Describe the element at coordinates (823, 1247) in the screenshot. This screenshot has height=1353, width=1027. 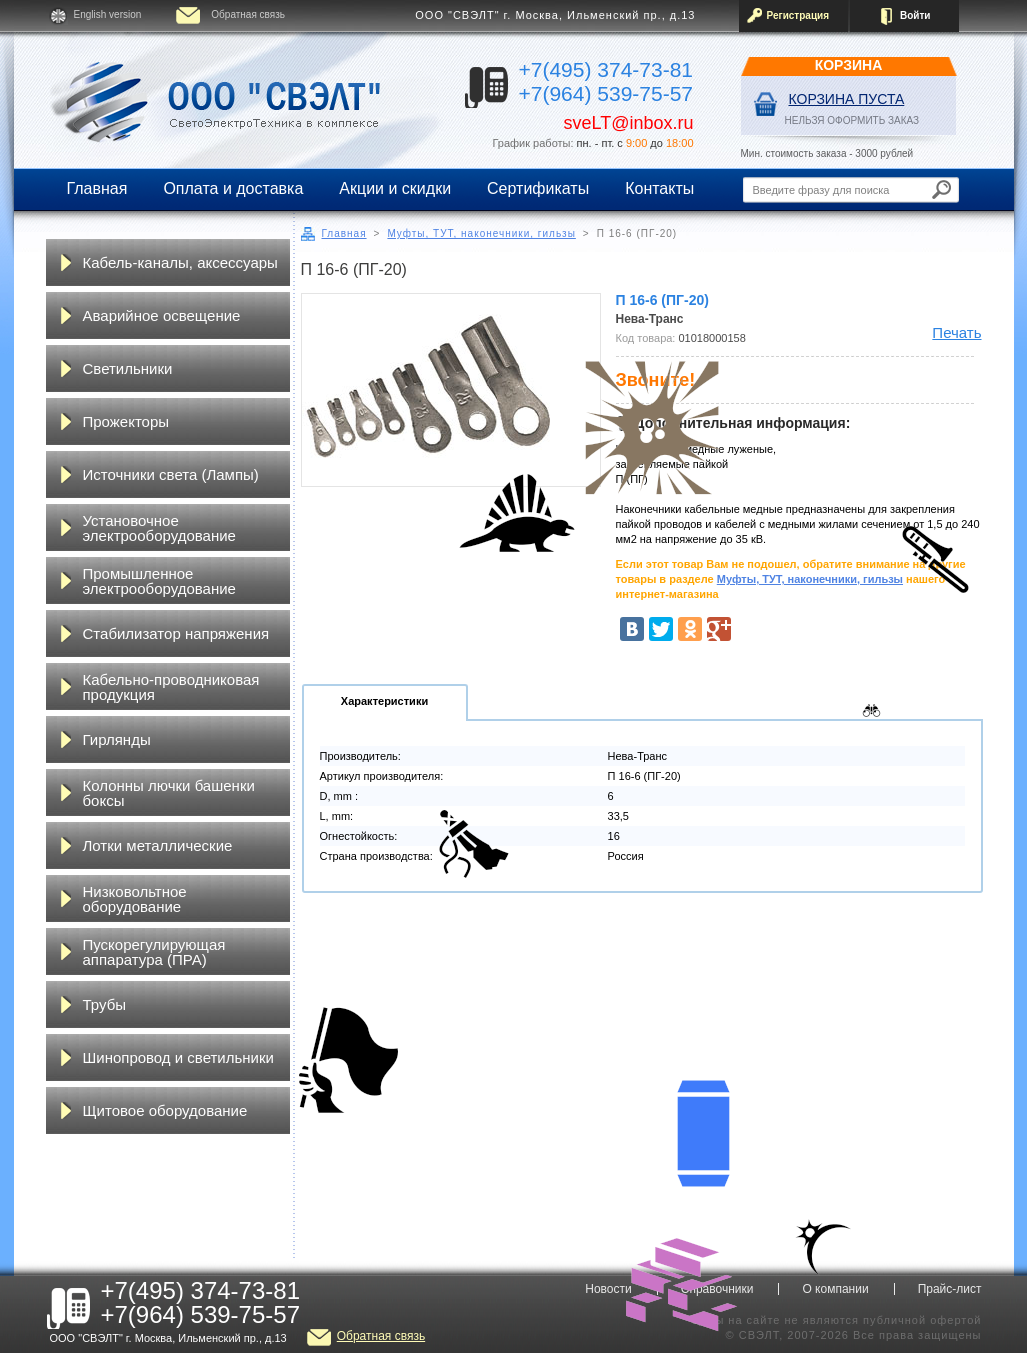
I see `indicates eclipse event or celestial phenomenon in game` at that location.